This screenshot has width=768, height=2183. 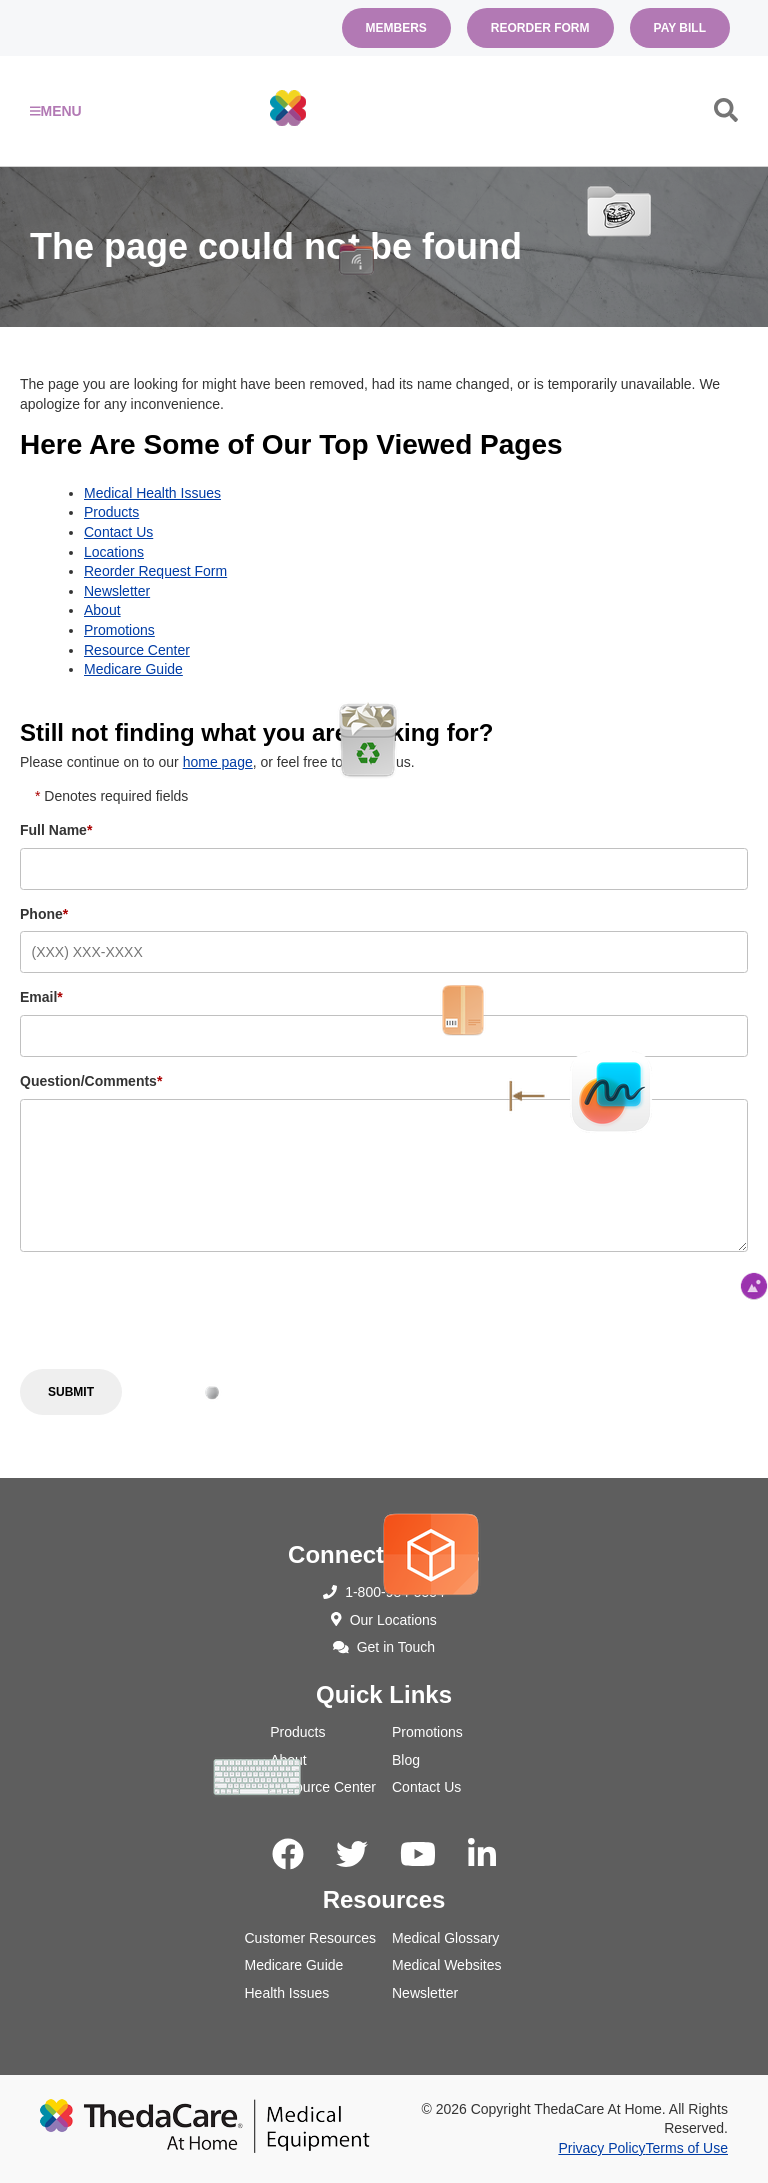 What do you see at coordinates (431, 1551) in the screenshot?
I see `open a 3D model file` at bounding box center [431, 1551].